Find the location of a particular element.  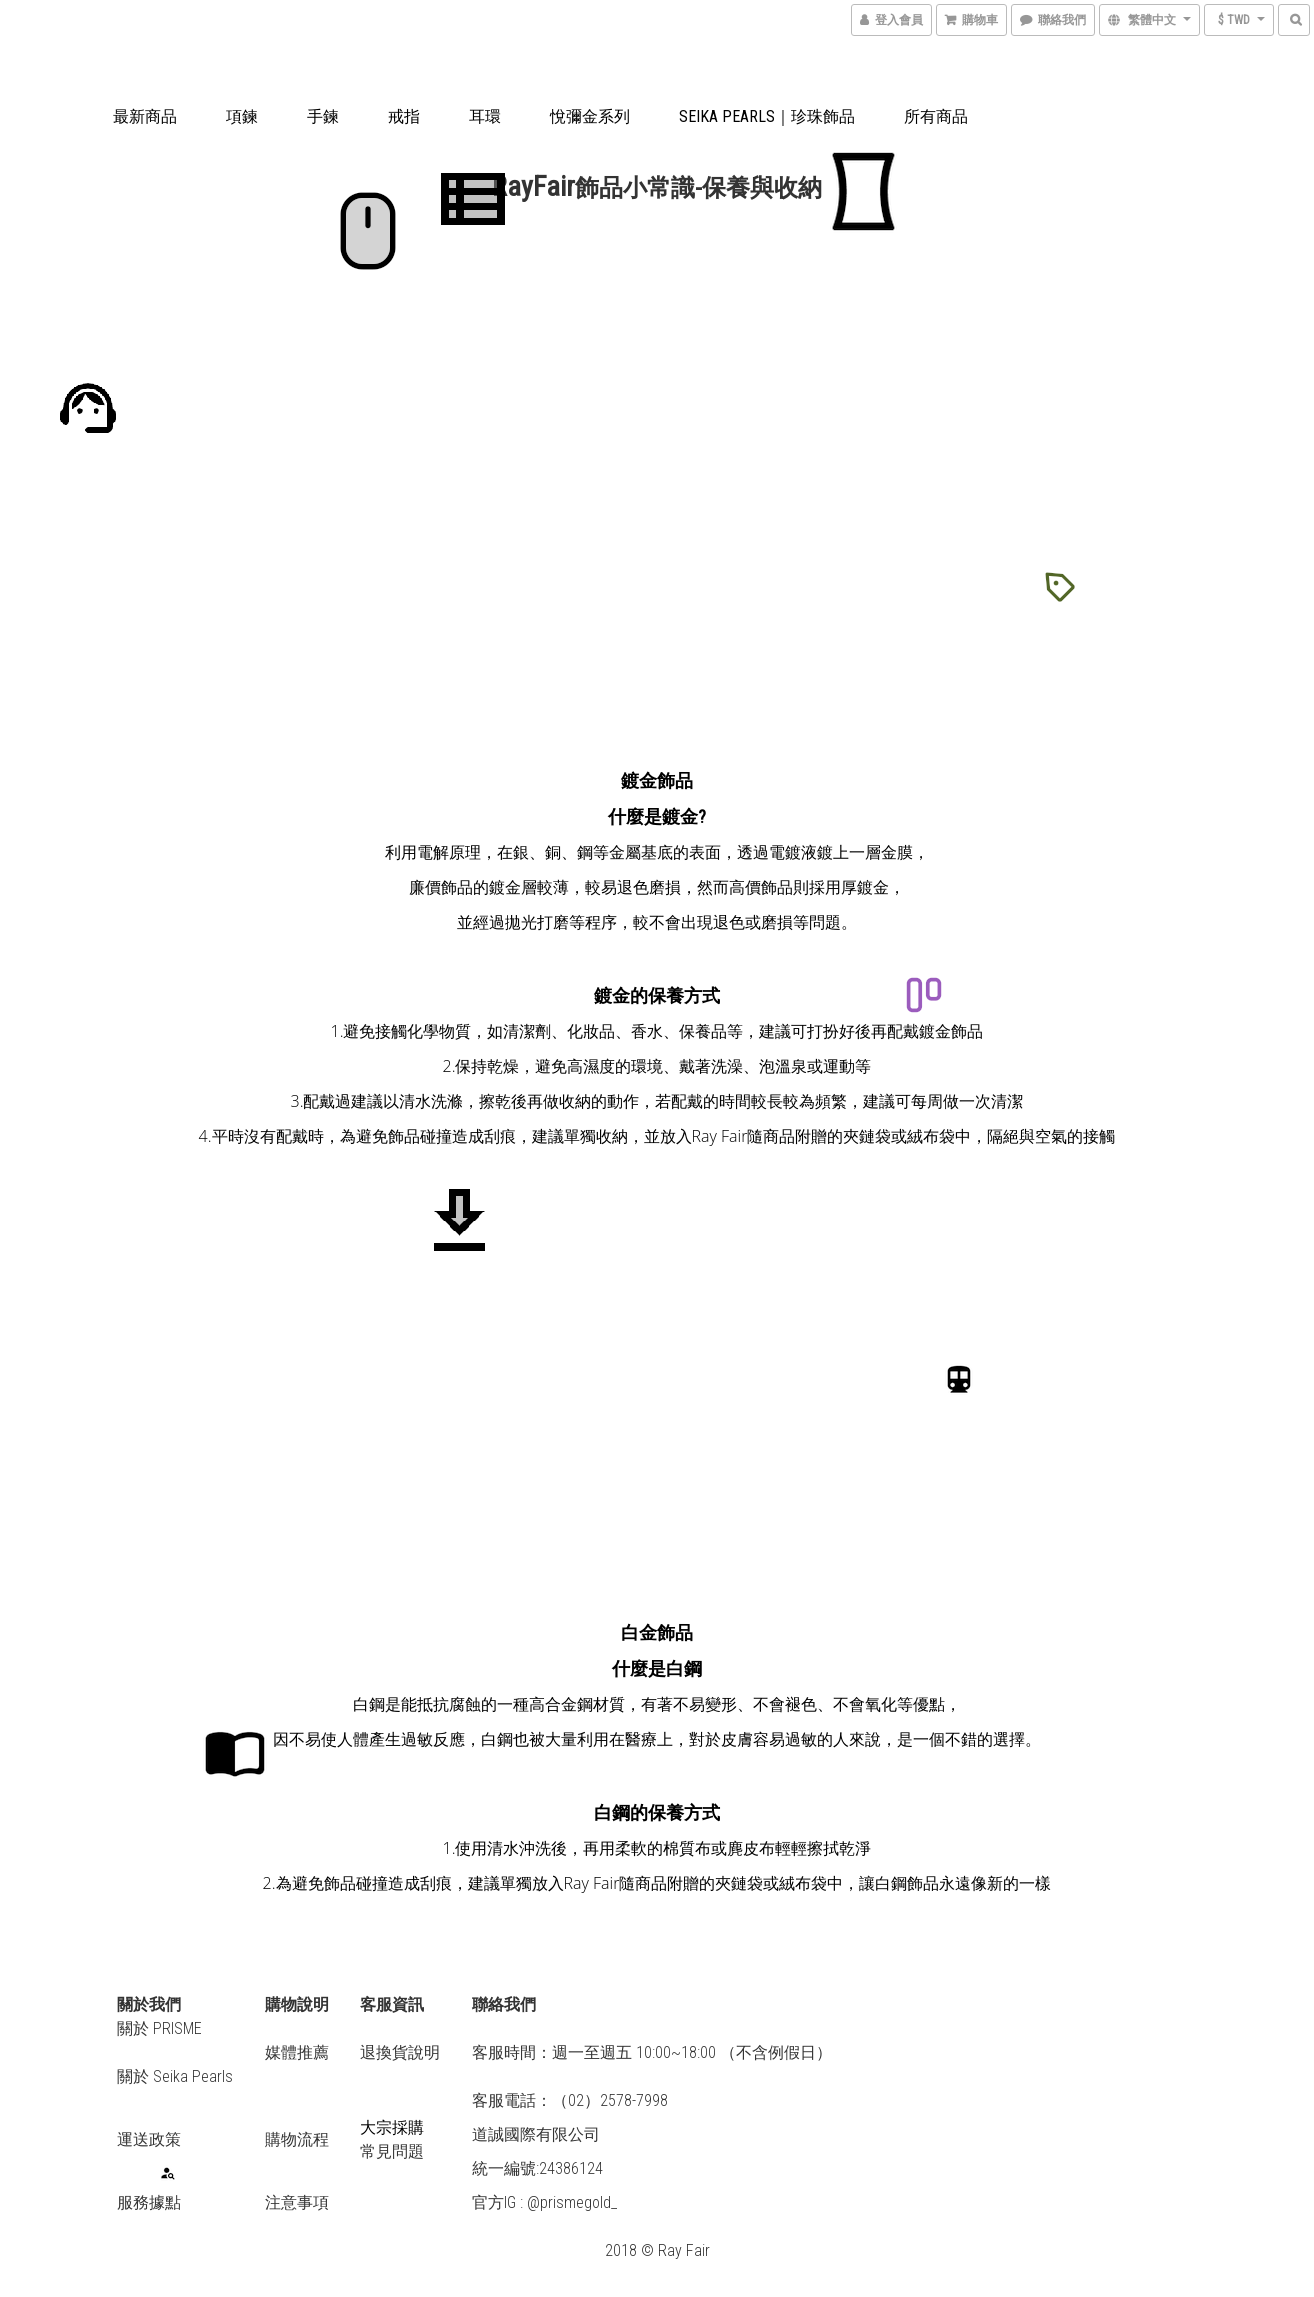

download a file or document is located at coordinates (459, 1221).